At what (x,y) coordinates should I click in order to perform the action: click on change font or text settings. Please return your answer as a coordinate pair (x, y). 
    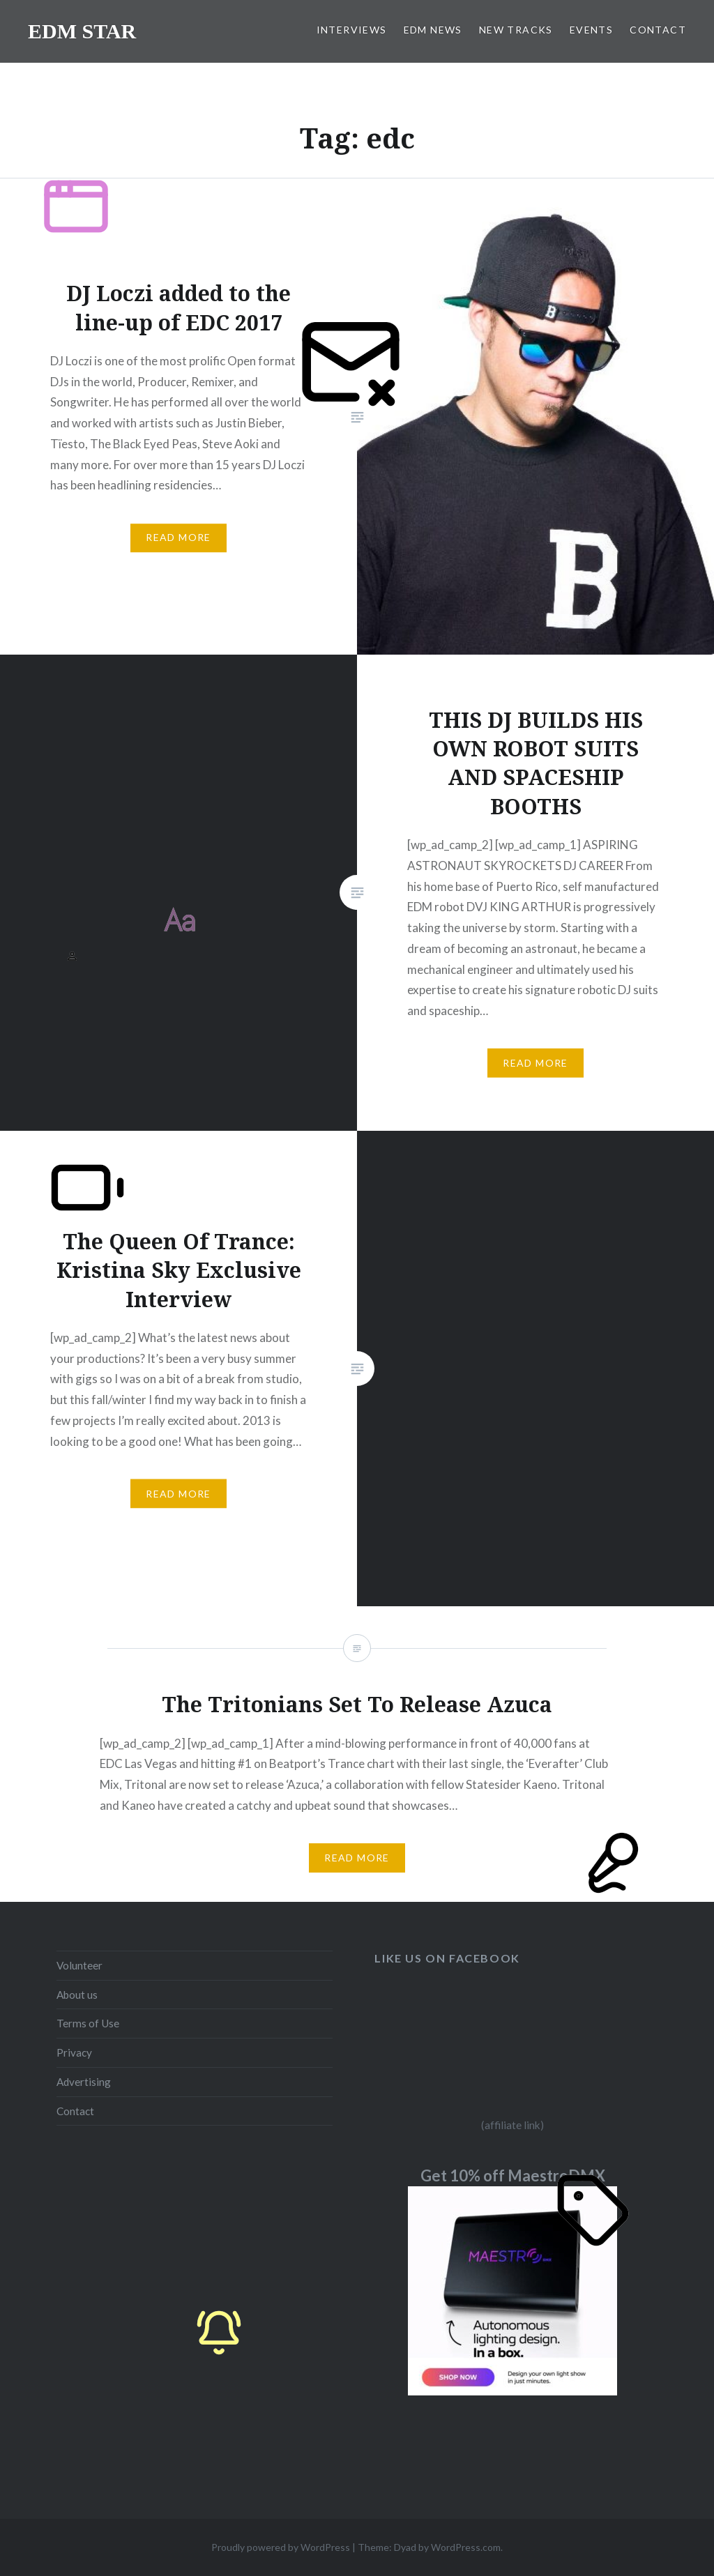
    Looking at the image, I should click on (179, 920).